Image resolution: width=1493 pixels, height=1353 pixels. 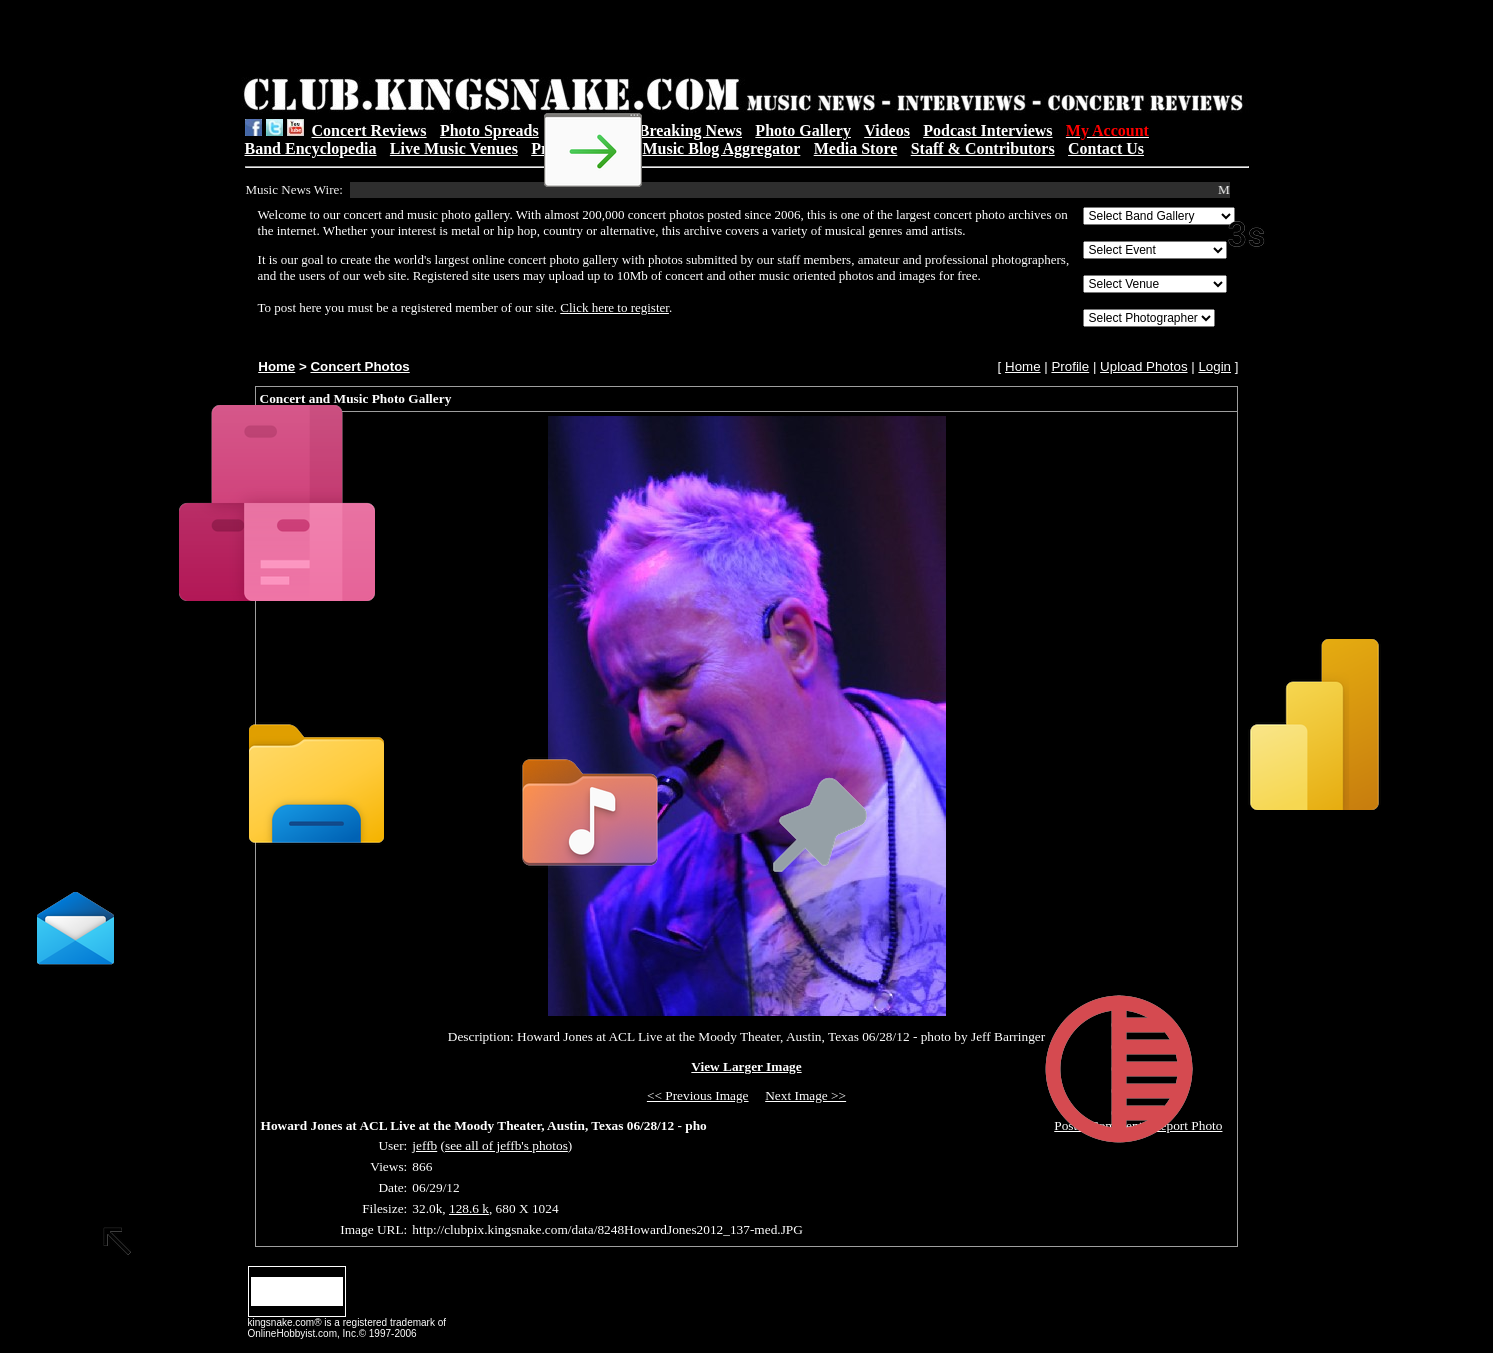 I want to click on open the artifacts app, so click(x=277, y=503).